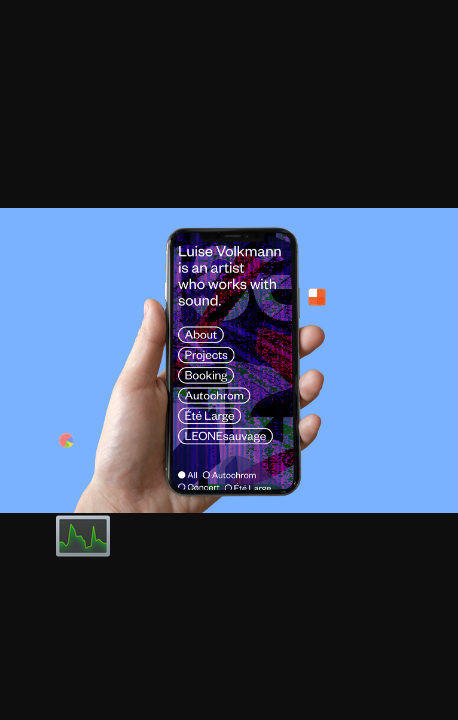  What do you see at coordinates (83, 536) in the screenshot?
I see `open task manager to view system performance` at bounding box center [83, 536].